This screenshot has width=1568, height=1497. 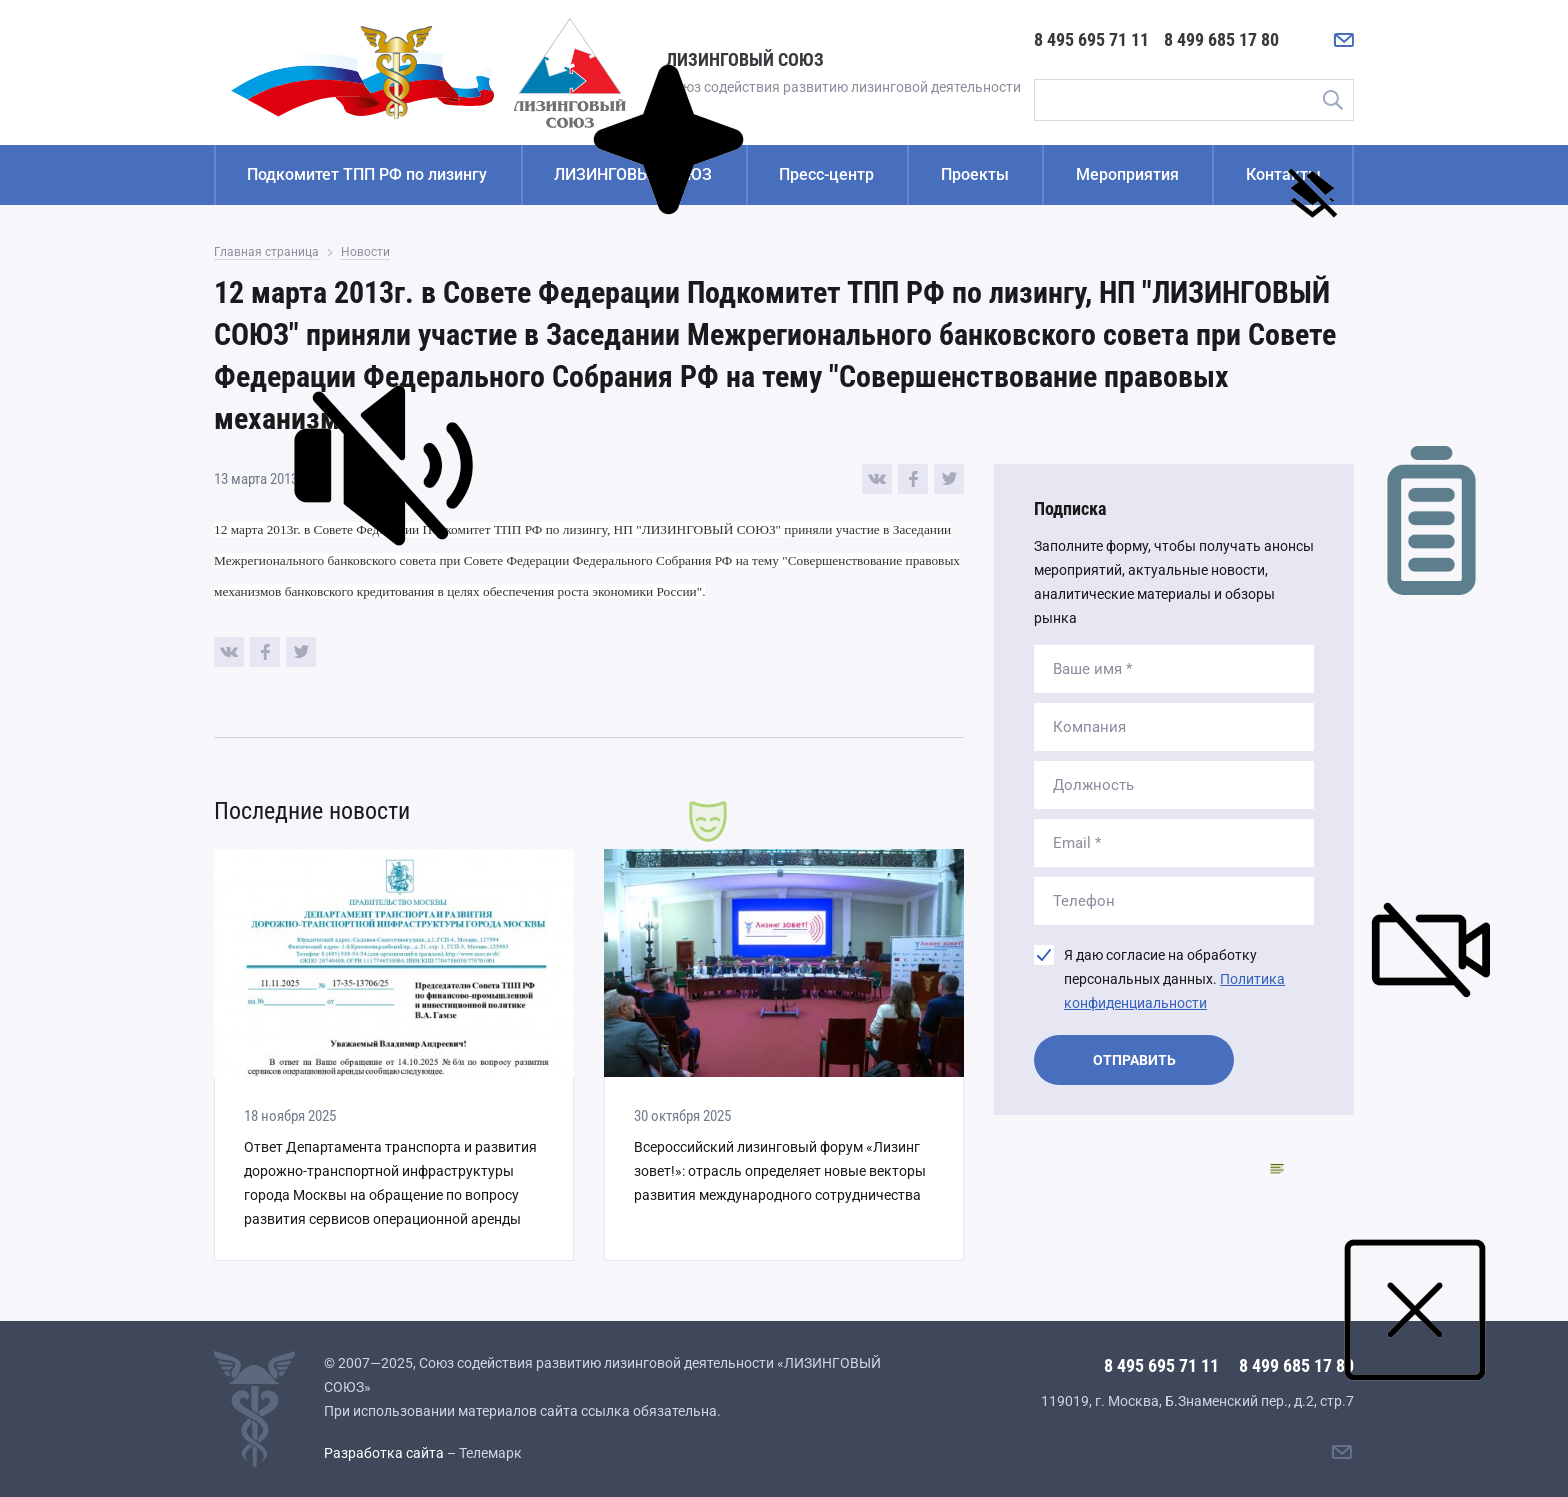 I want to click on indicates a special or featured item, so click(x=668, y=139).